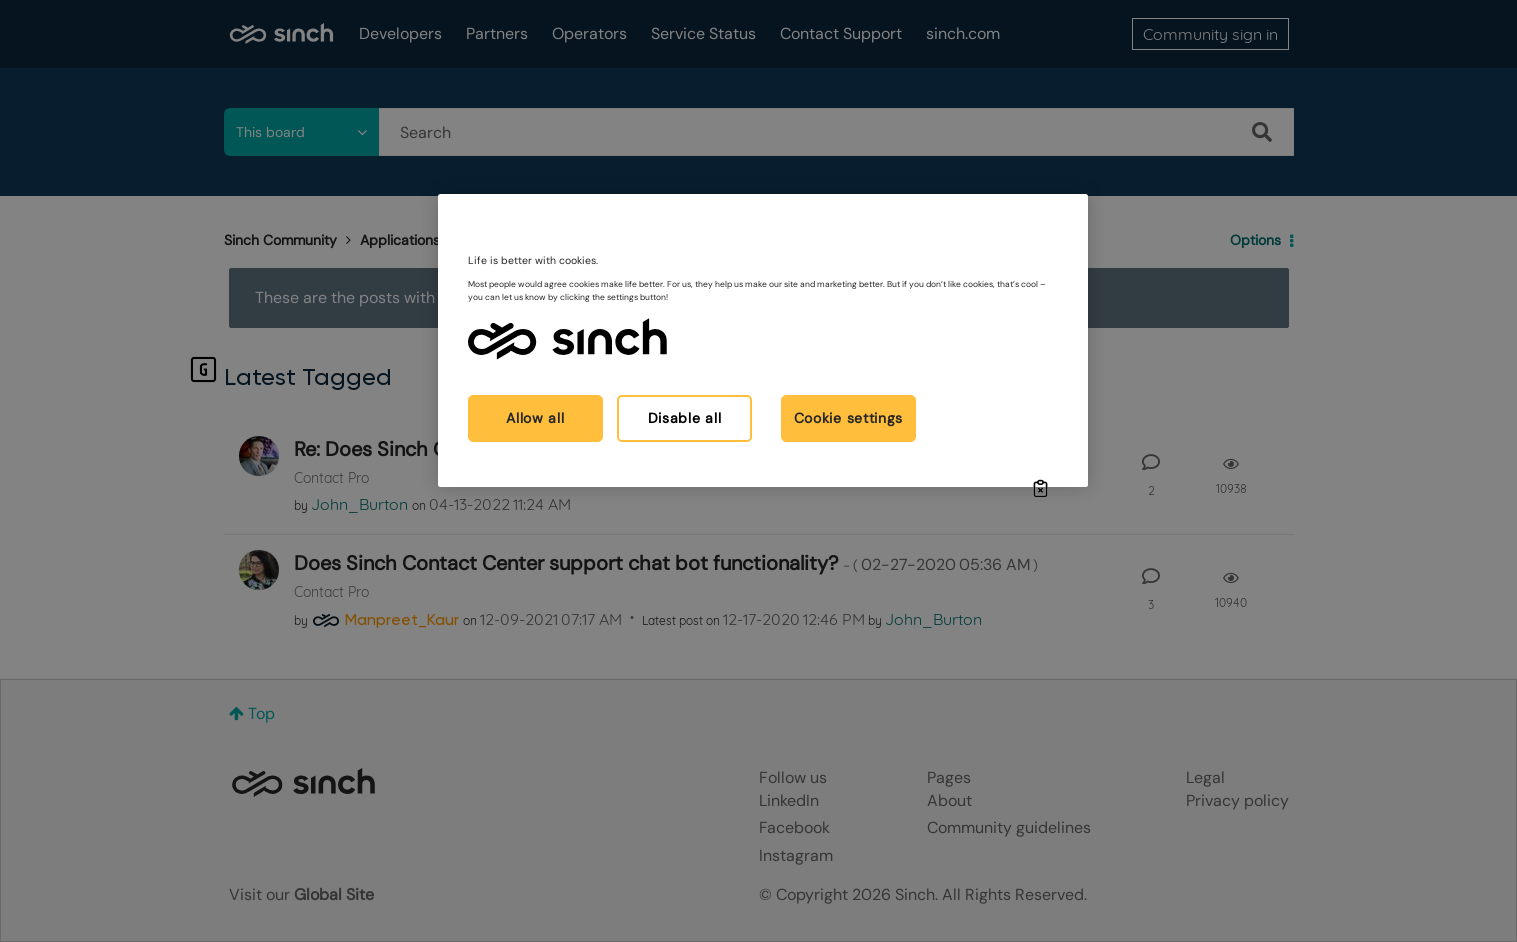 The image size is (1517, 942). Describe the element at coordinates (203, 369) in the screenshot. I see `access Google services or integration` at that location.